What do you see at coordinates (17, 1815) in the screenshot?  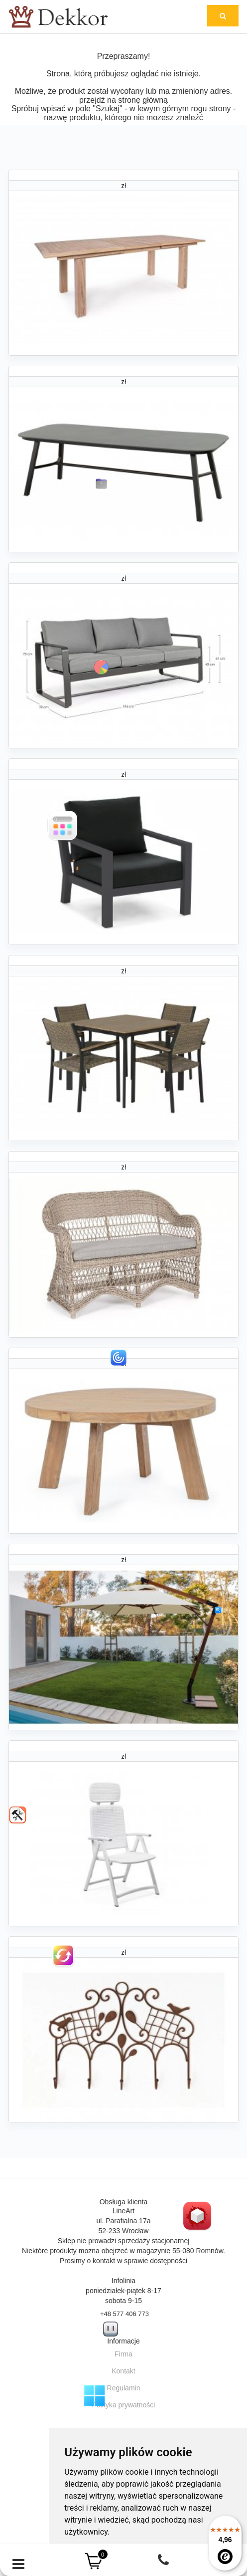 I see `open pdf mix tool app` at bounding box center [17, 1815].